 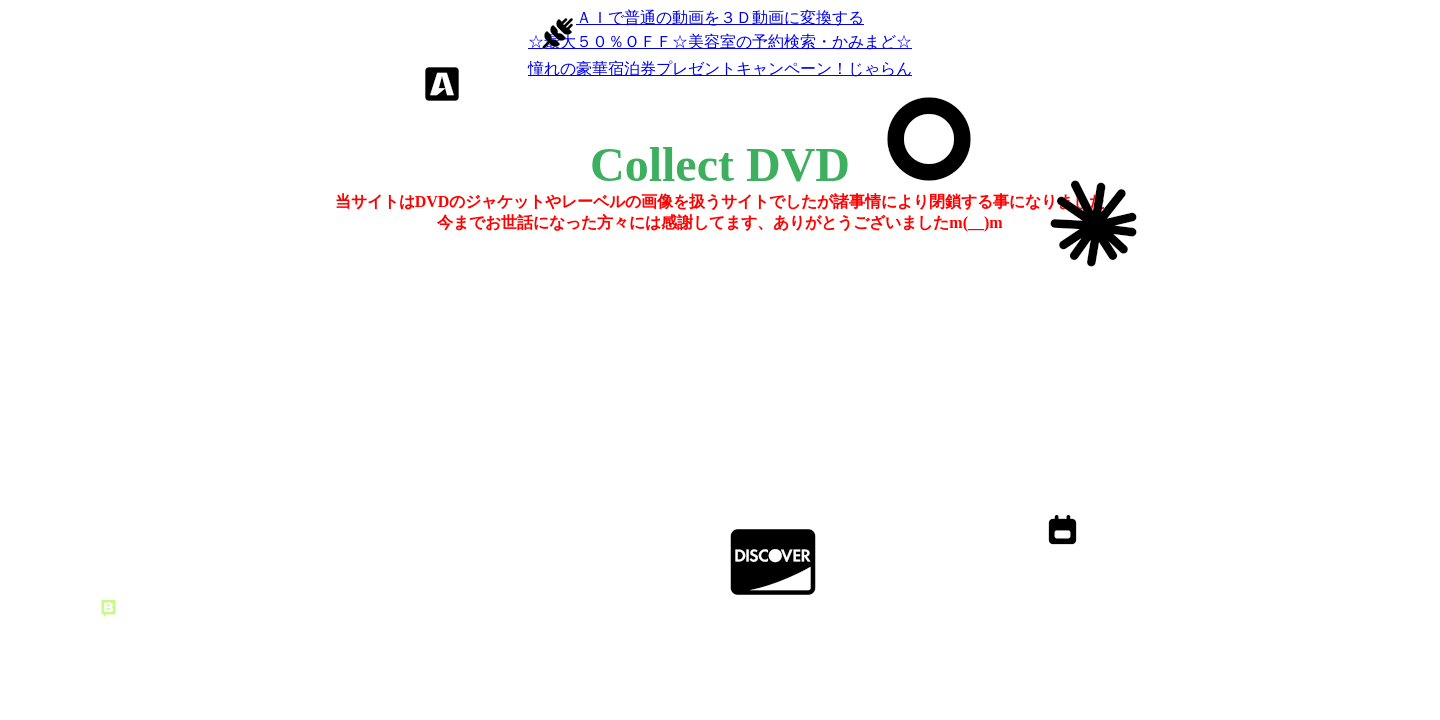 I want to click on indicates loading or processing in progress, so click(x=929, y=139).